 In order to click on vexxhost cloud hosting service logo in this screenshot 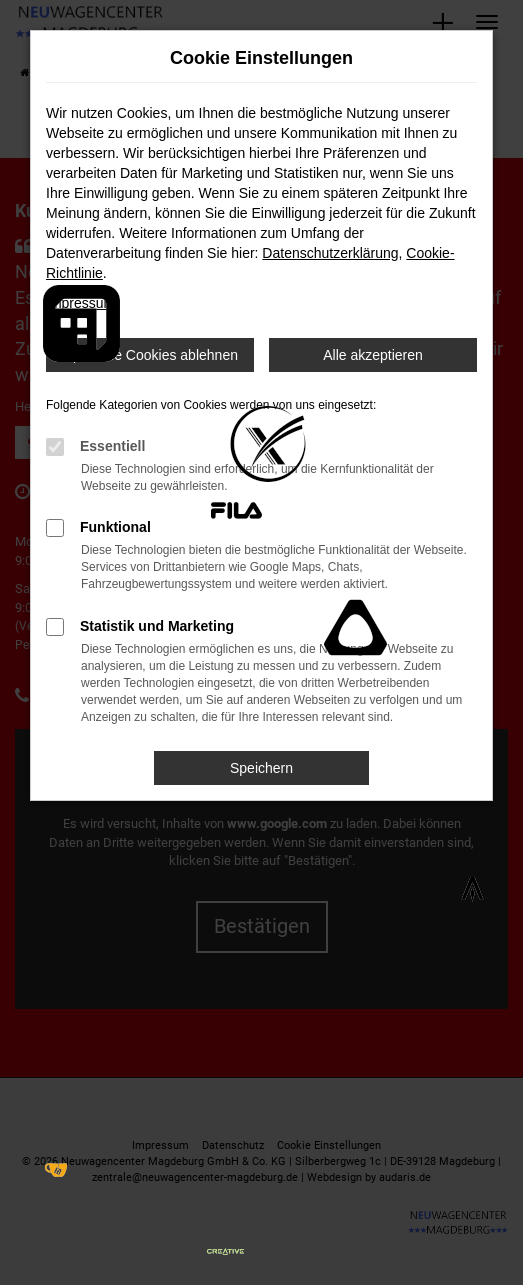, I will do `click(268, 444)`.